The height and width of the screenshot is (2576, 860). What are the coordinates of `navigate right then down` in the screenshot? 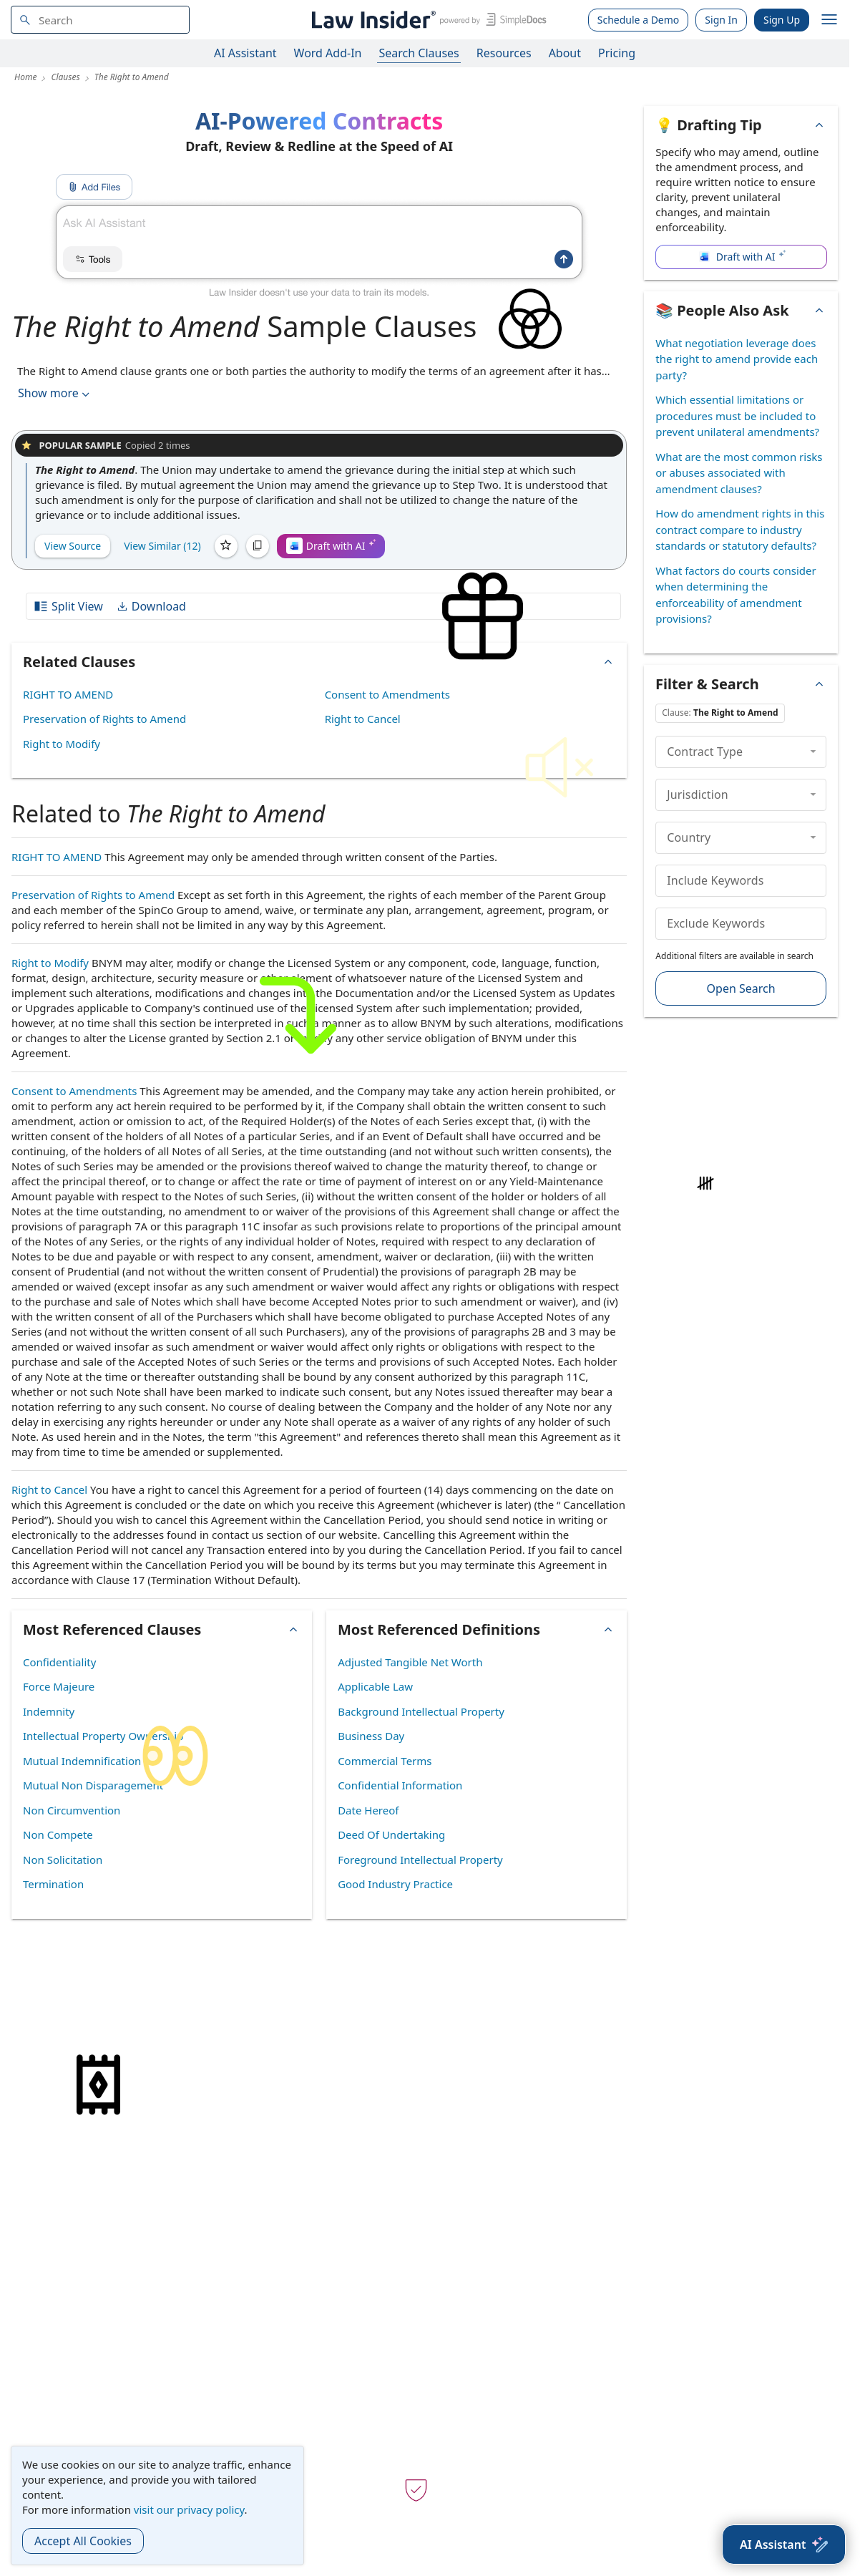 It's located at (298, 1015).